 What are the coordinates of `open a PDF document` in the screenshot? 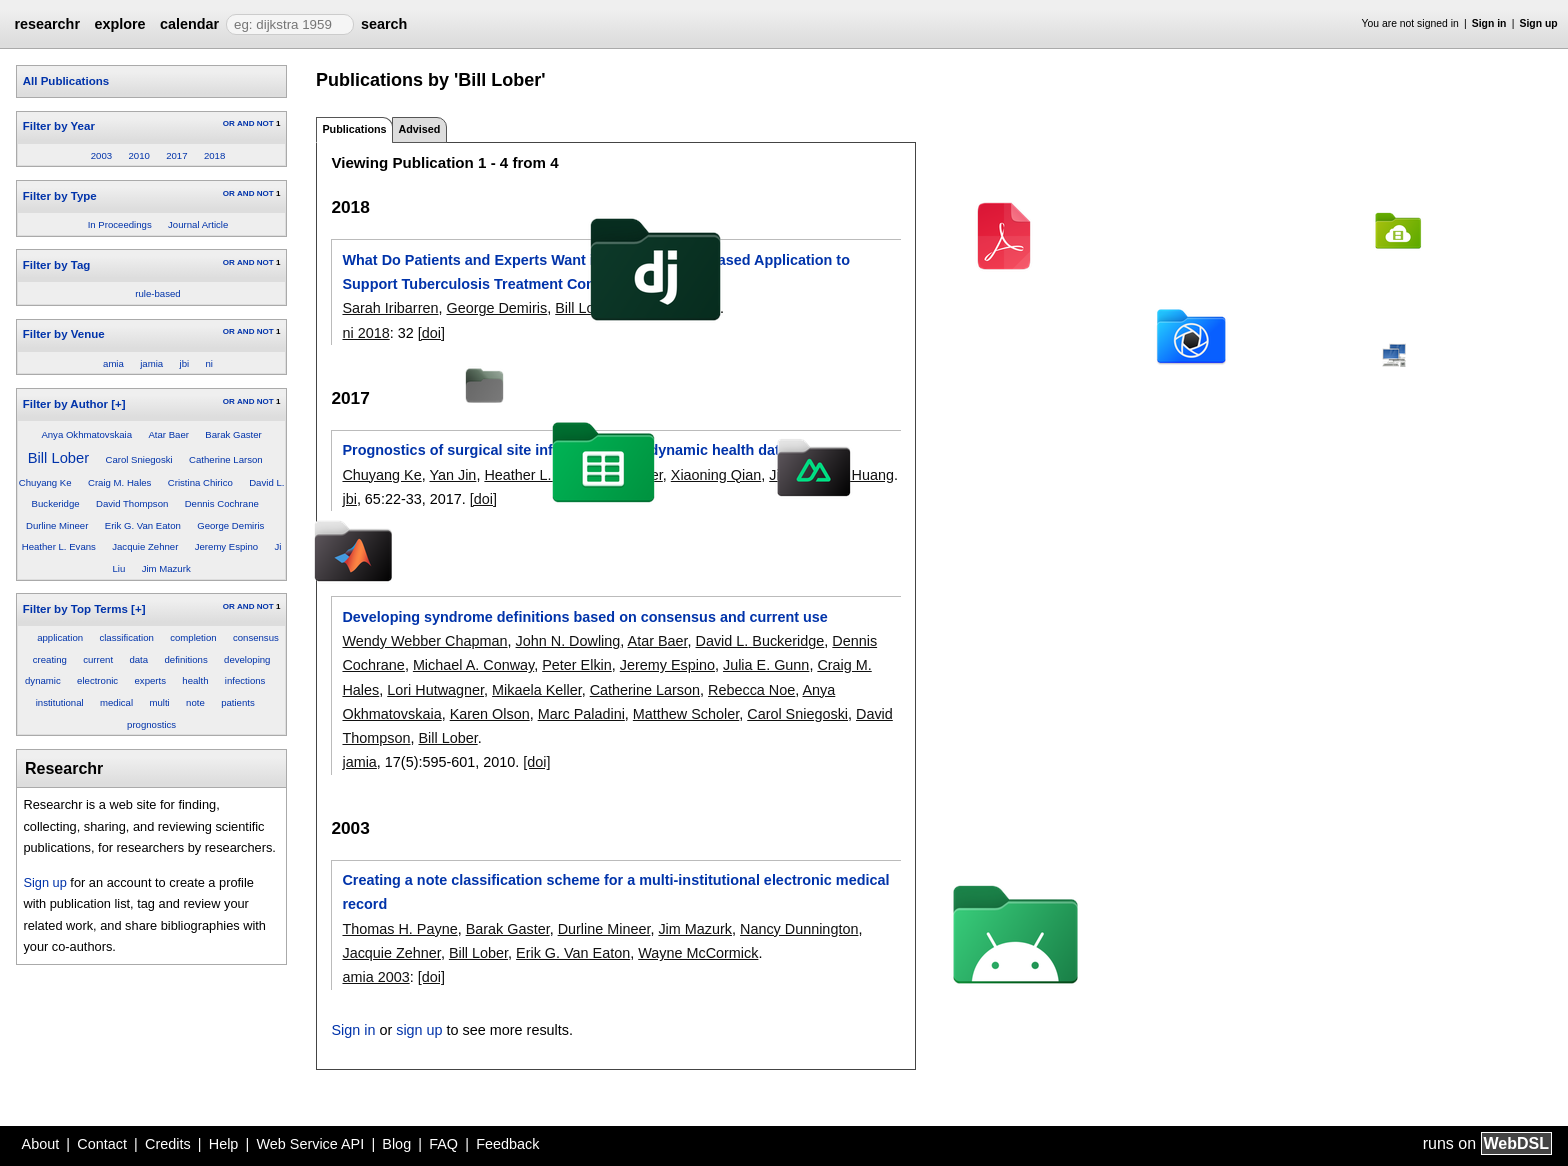 It's located at (1004, 236).